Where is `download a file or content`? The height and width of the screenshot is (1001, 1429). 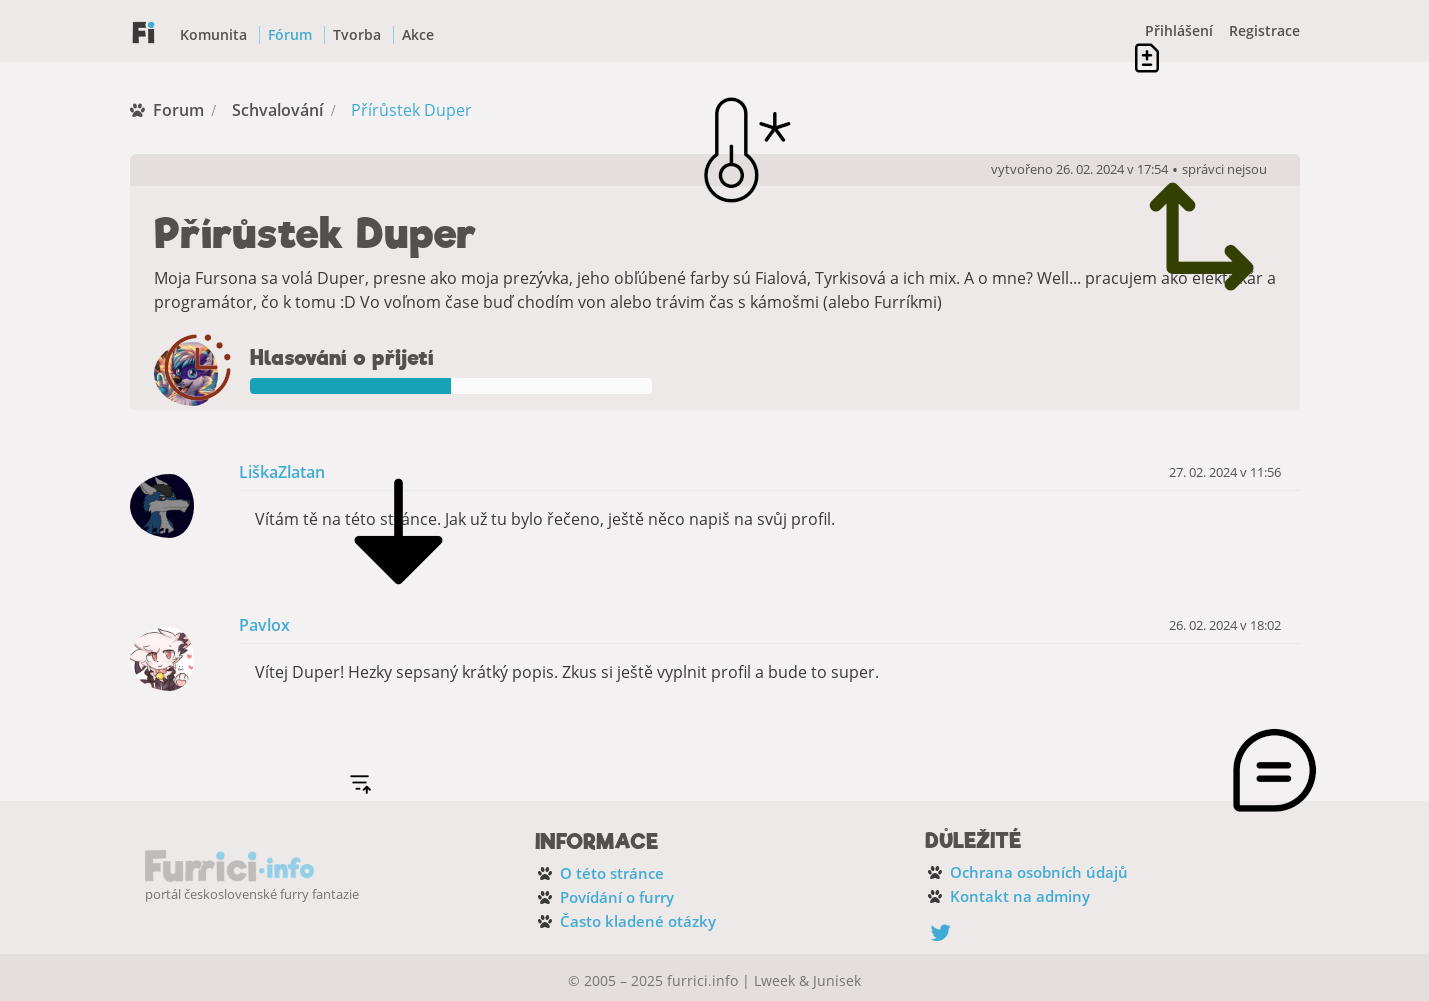
download a file or content is located at coordinates (398, 531).